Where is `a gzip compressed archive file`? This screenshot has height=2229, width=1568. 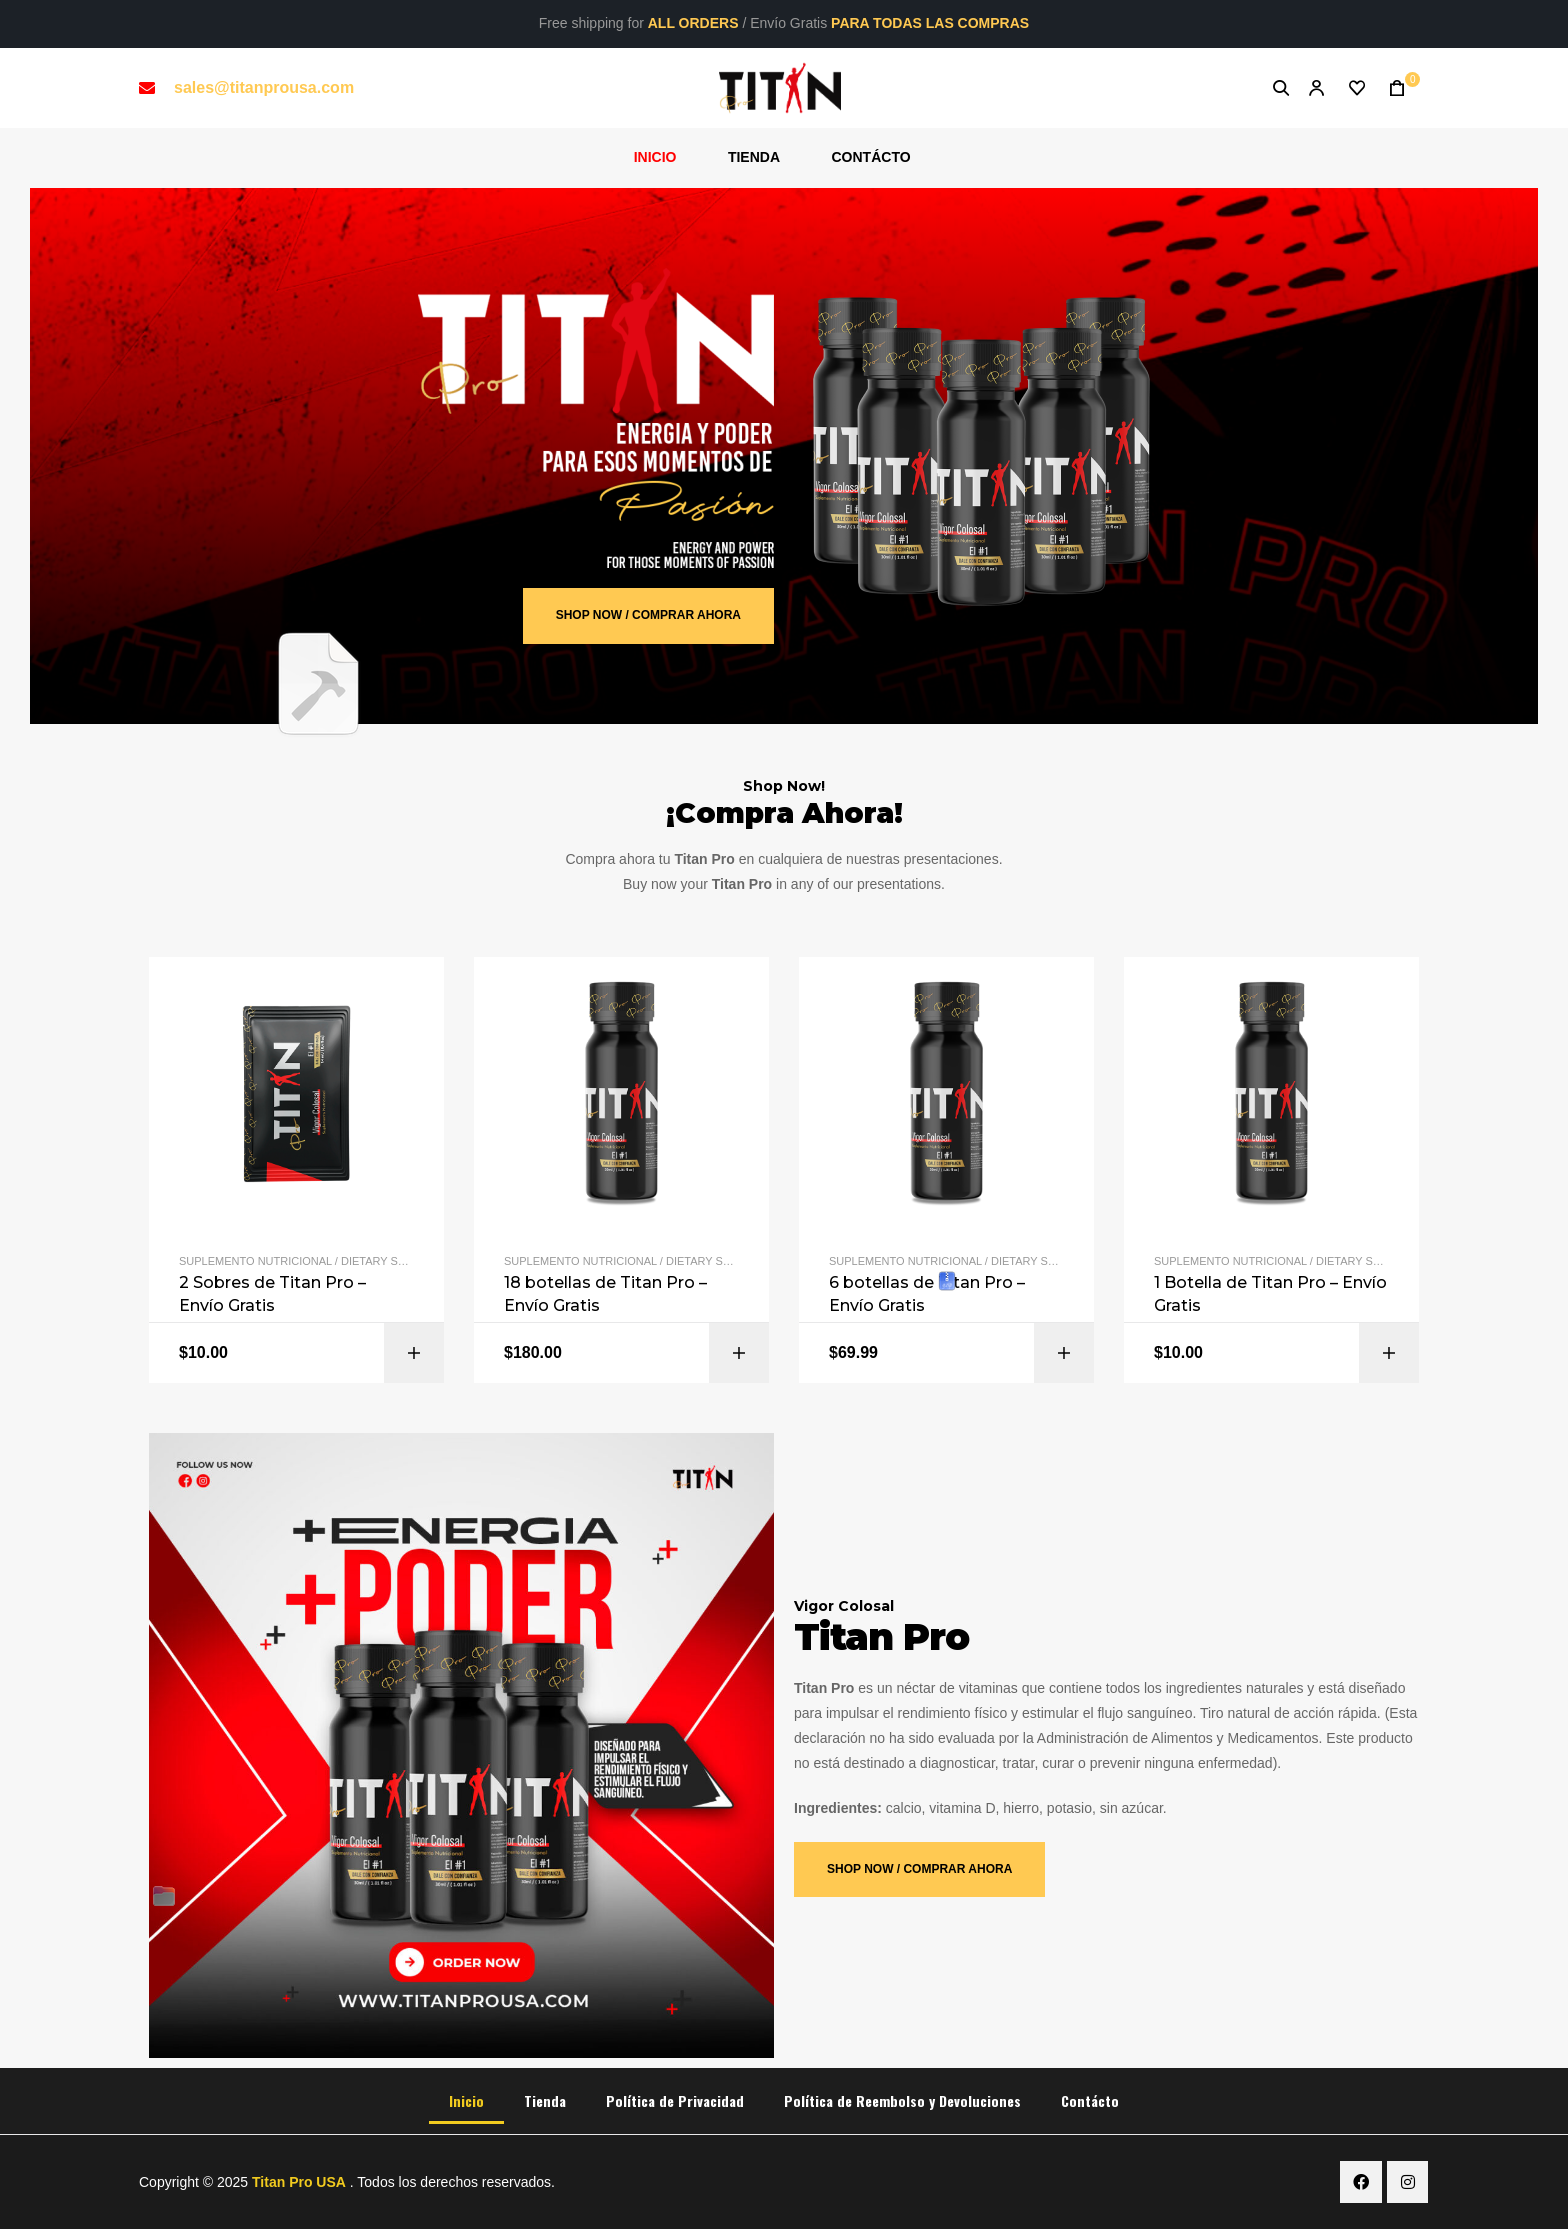 a gzip compressed archive file is located at coordinates (947, 1281).